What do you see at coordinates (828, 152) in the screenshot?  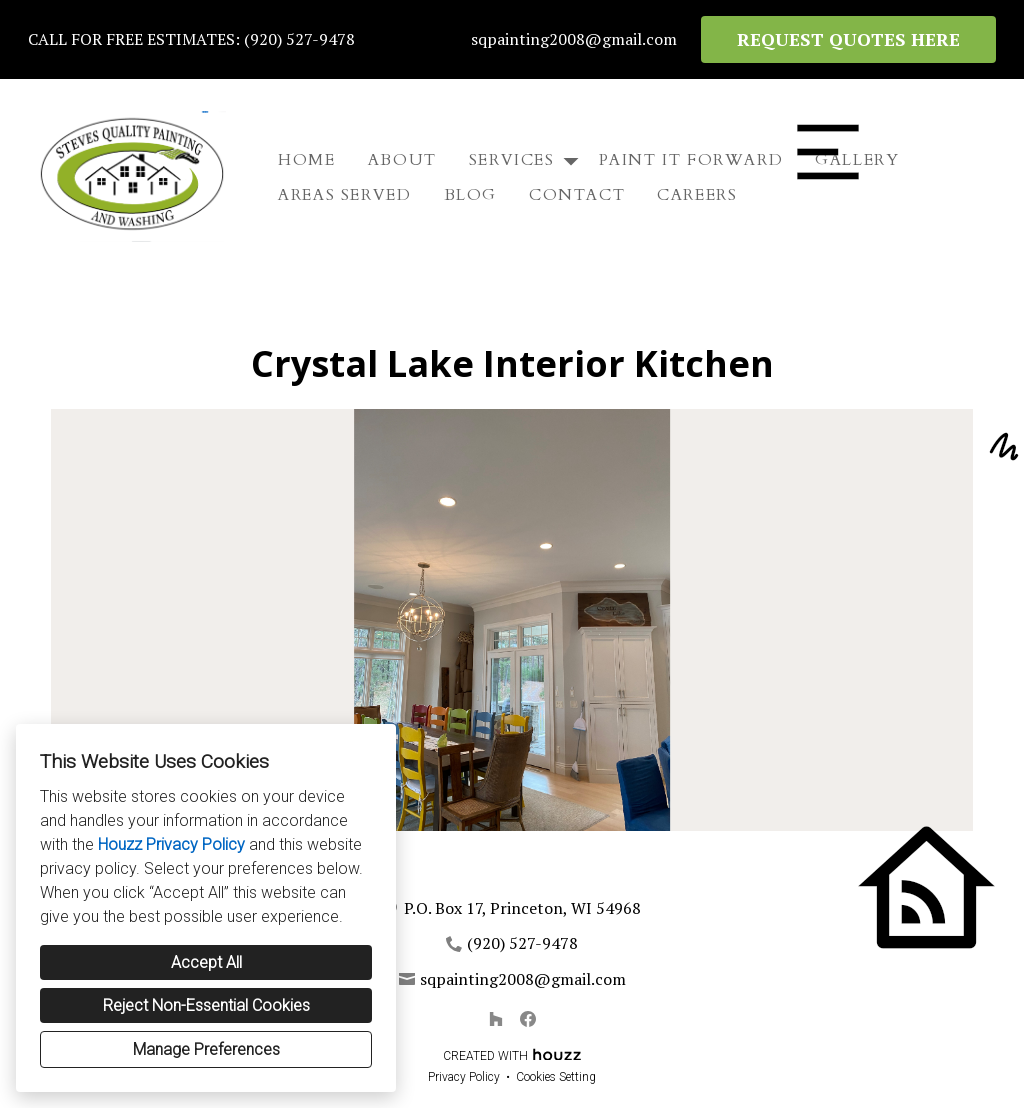 I see `open navigation menu` at bounding box center [828, 152].